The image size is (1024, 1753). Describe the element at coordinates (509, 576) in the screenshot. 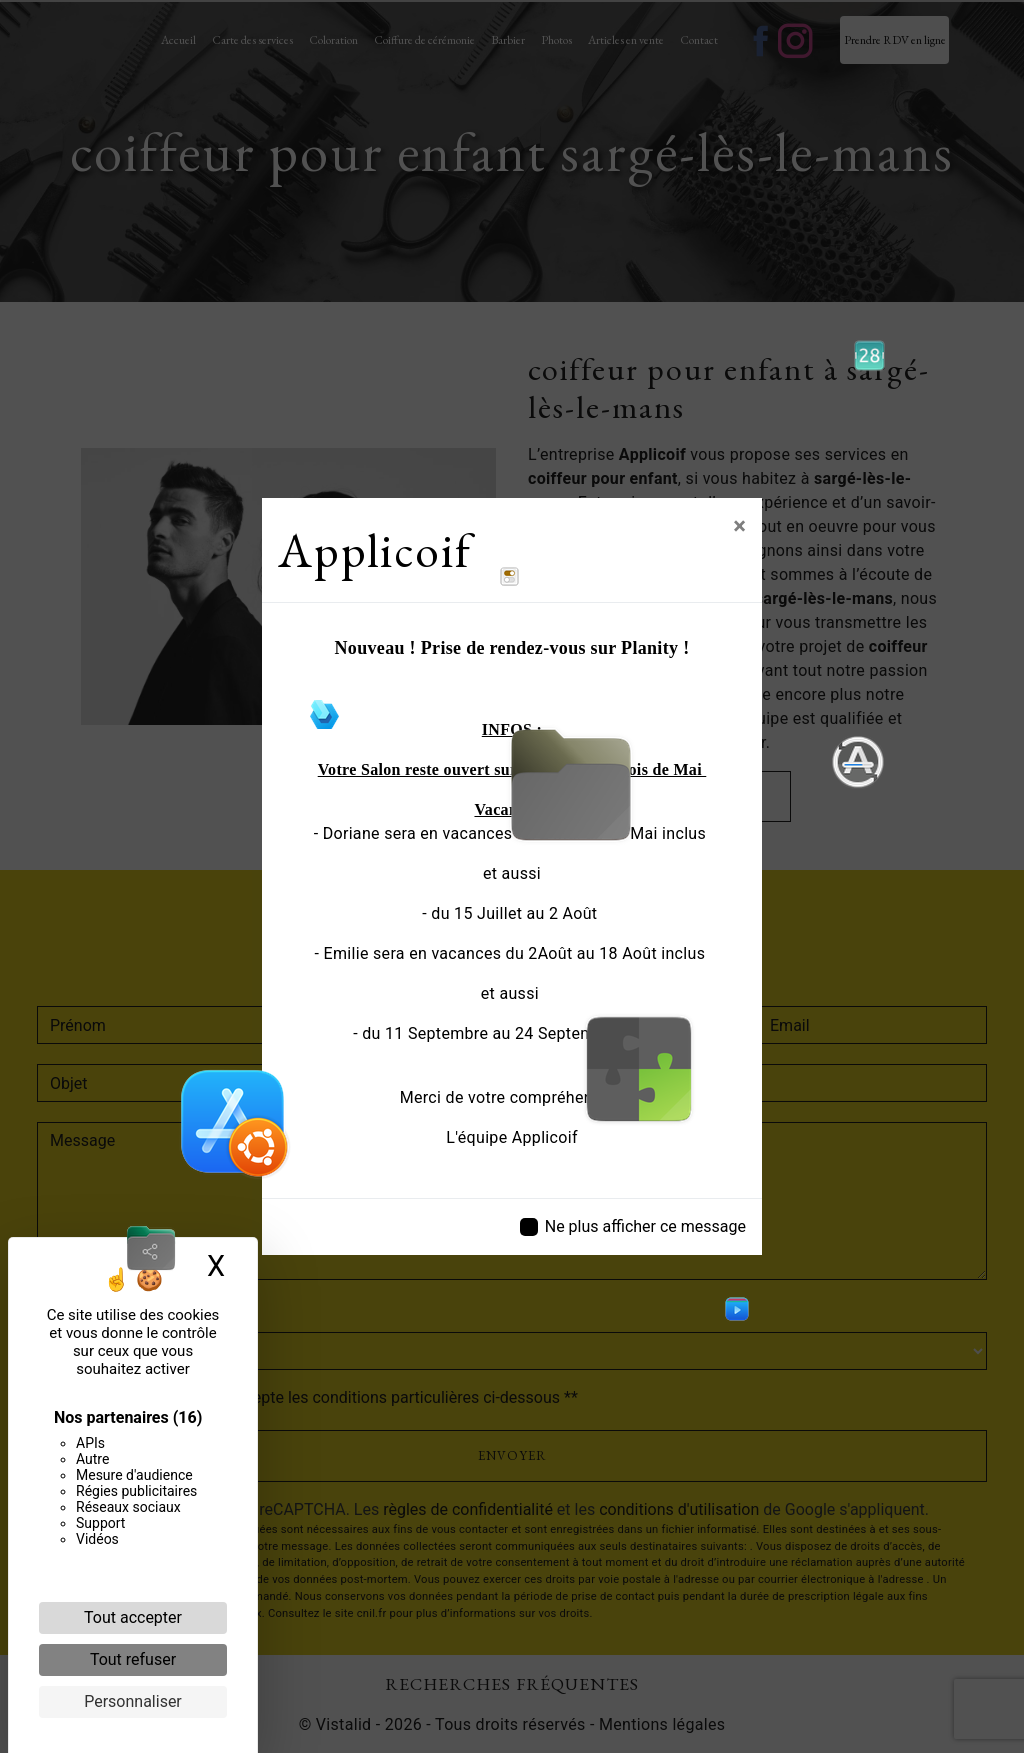

I see `open system tweaks or settings customization` at that location.